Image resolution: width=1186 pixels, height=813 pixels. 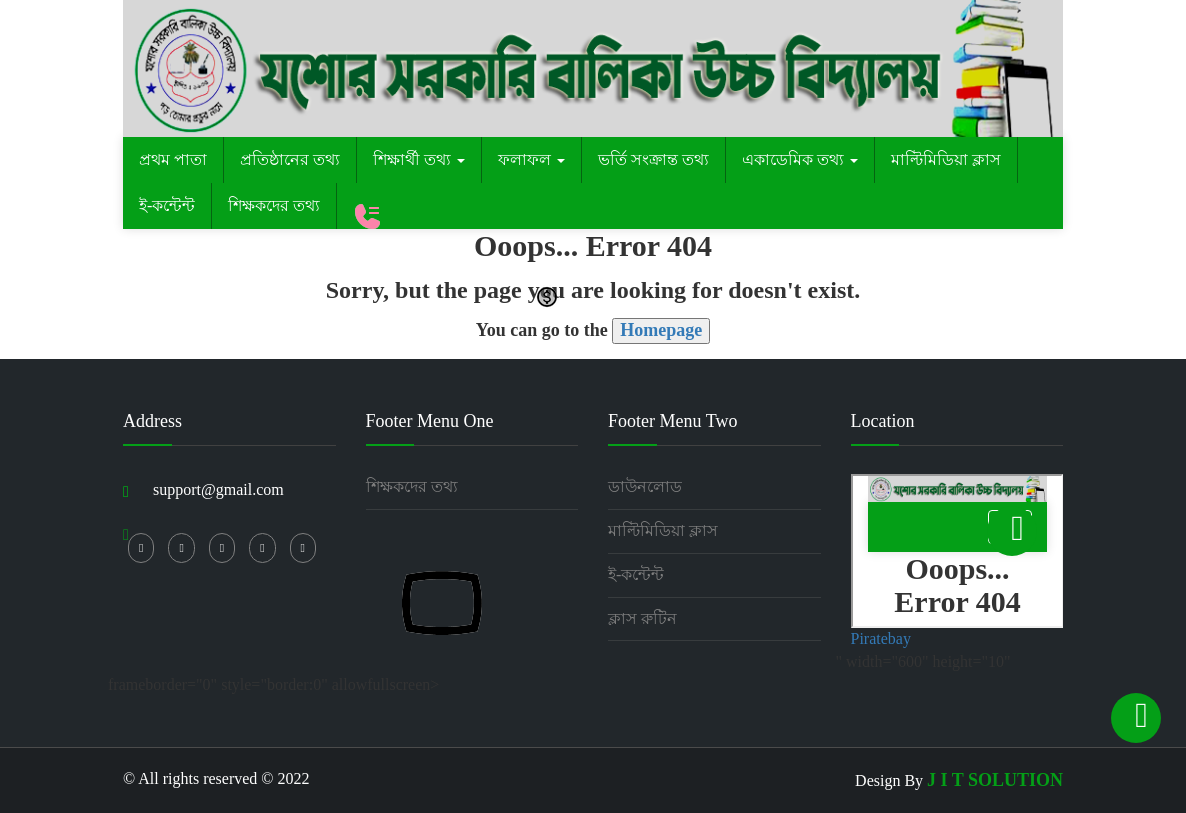 I want to click on view earnings or revenue, so click(x=547, y=297).